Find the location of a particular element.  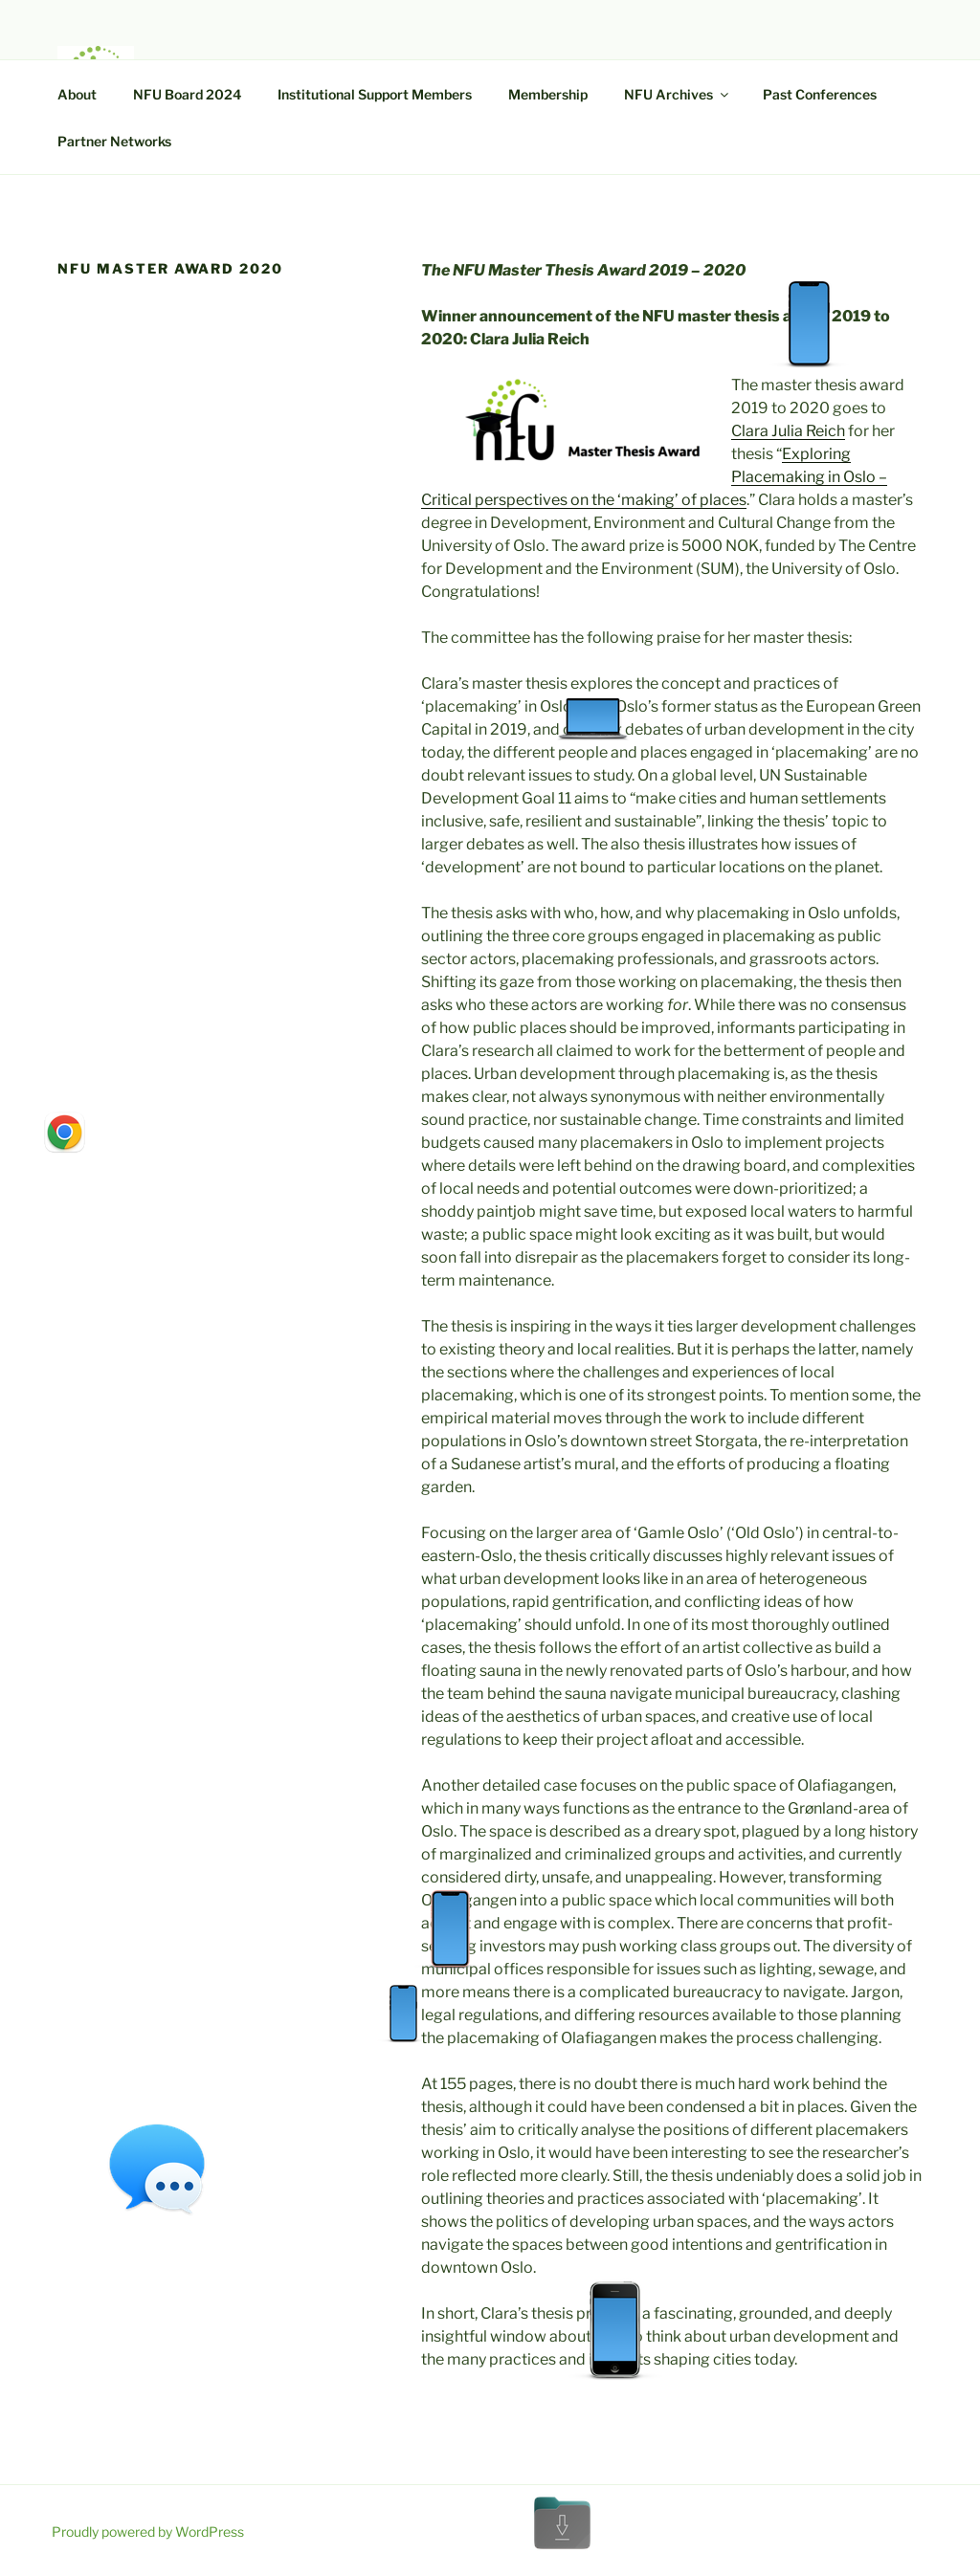

represents a macbook pro device in system settings is located at coordinates (592, 713).